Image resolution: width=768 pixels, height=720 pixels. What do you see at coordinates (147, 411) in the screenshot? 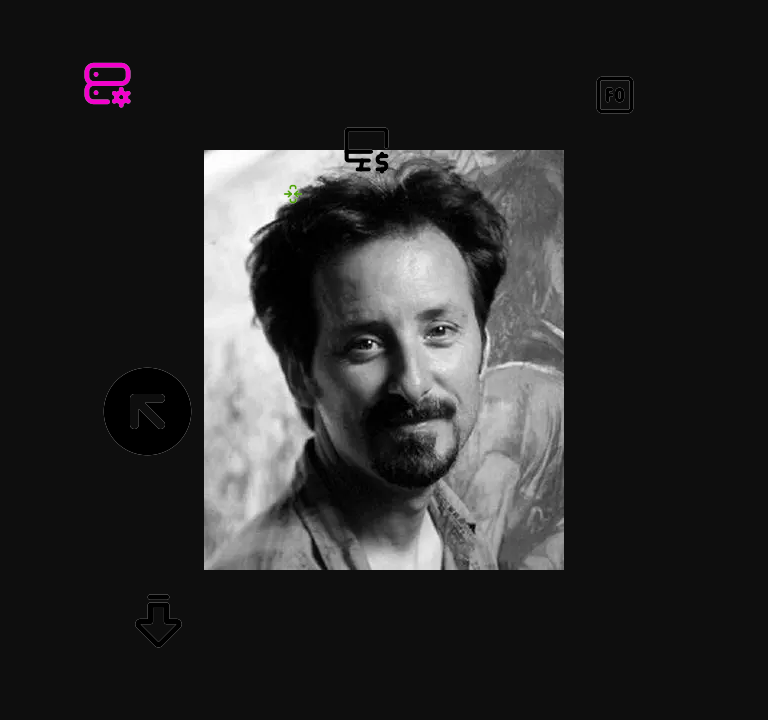
I see `navigate back to previous screen` at bounding box center [147, 411].